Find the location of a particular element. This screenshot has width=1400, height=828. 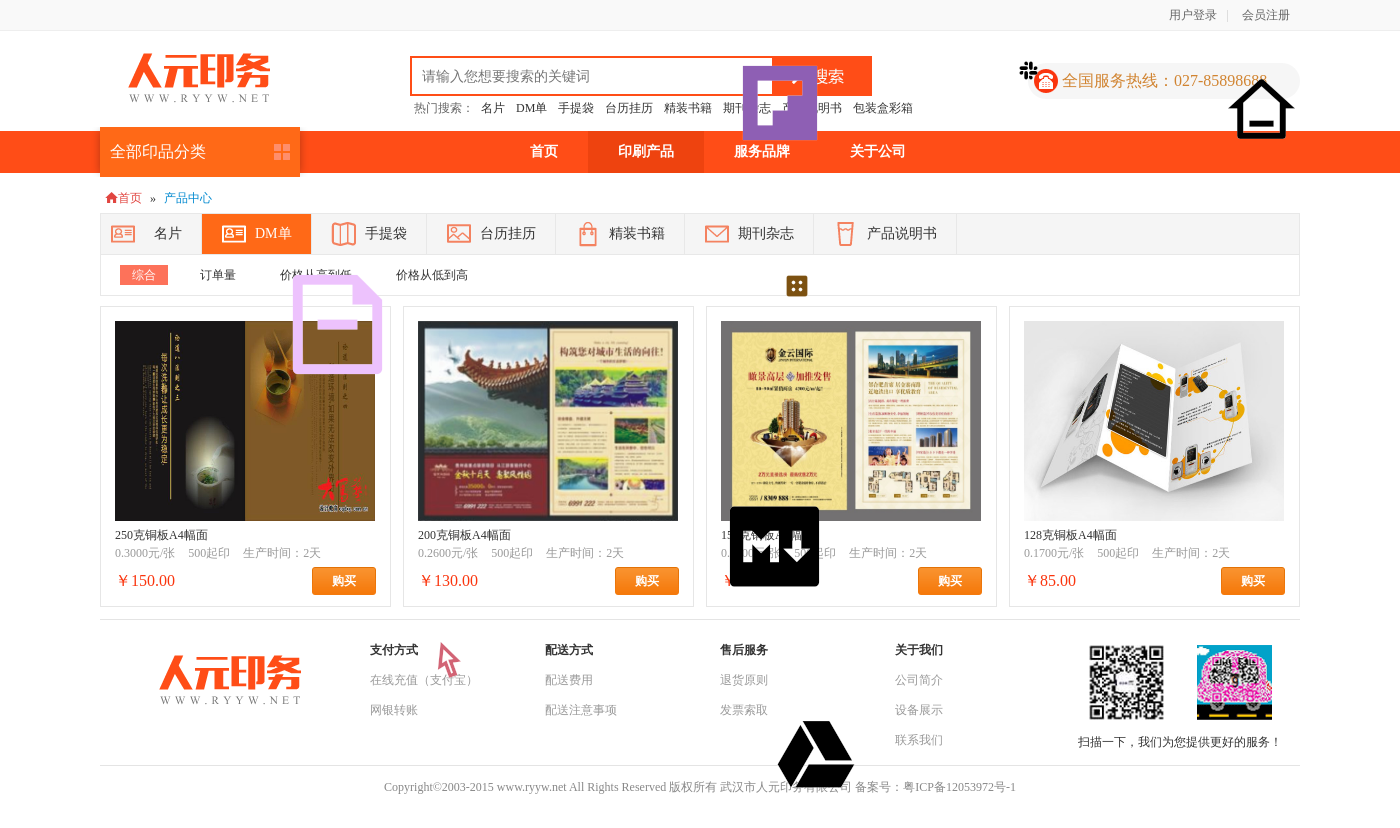

download markdown file is located at coordinates (774, 546).